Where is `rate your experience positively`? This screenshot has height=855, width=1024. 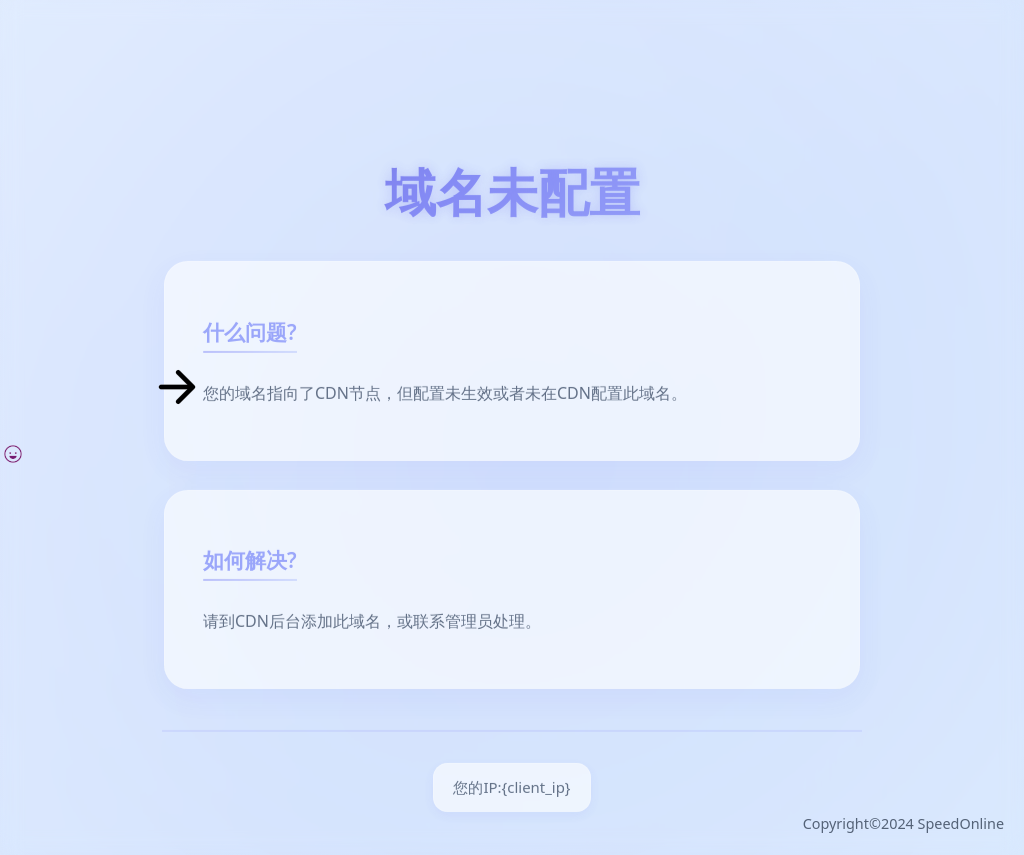 rate your experience positively is located at coordinates (13, 454).